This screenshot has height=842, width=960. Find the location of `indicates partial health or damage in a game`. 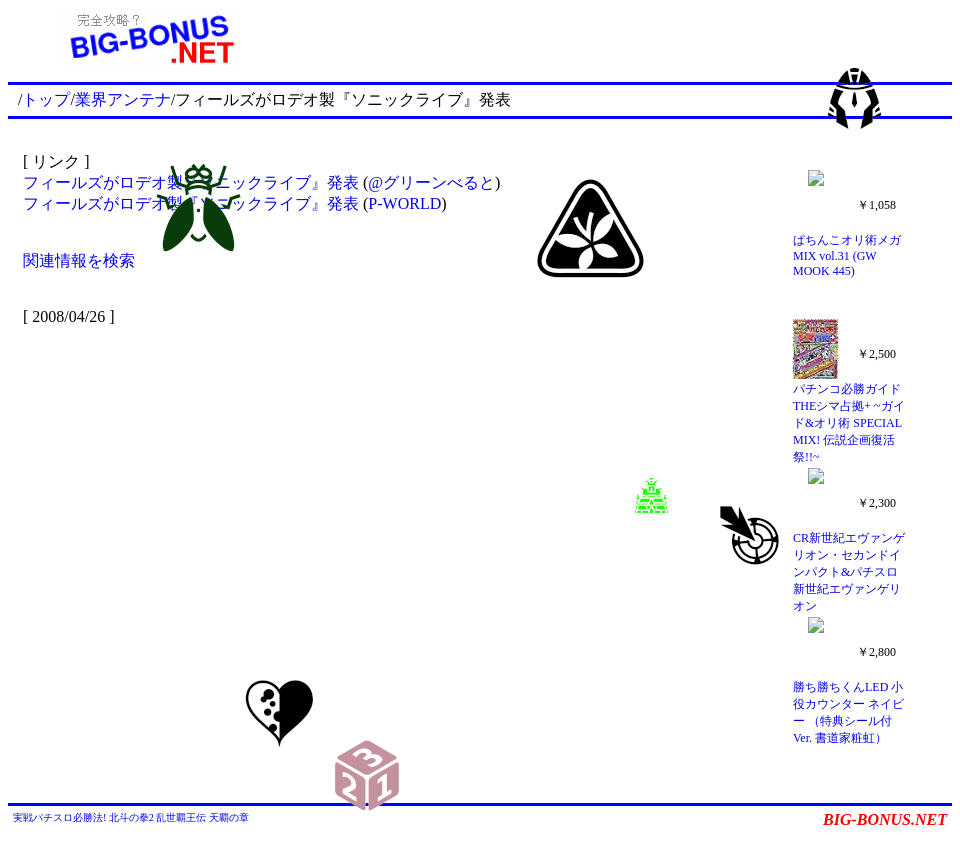

indicates partial health or damage in a game is located at coordinates (279, 713).